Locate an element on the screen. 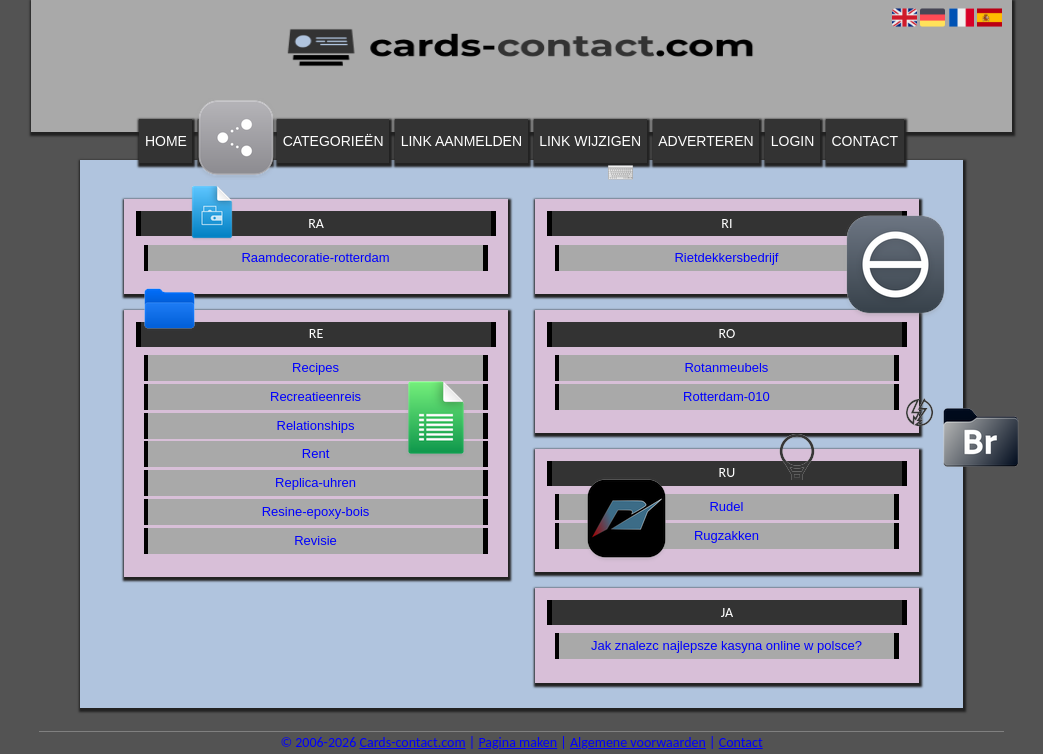 The image size is (1043, 754). apple wallet pass file is located at coordinates (212, 213).